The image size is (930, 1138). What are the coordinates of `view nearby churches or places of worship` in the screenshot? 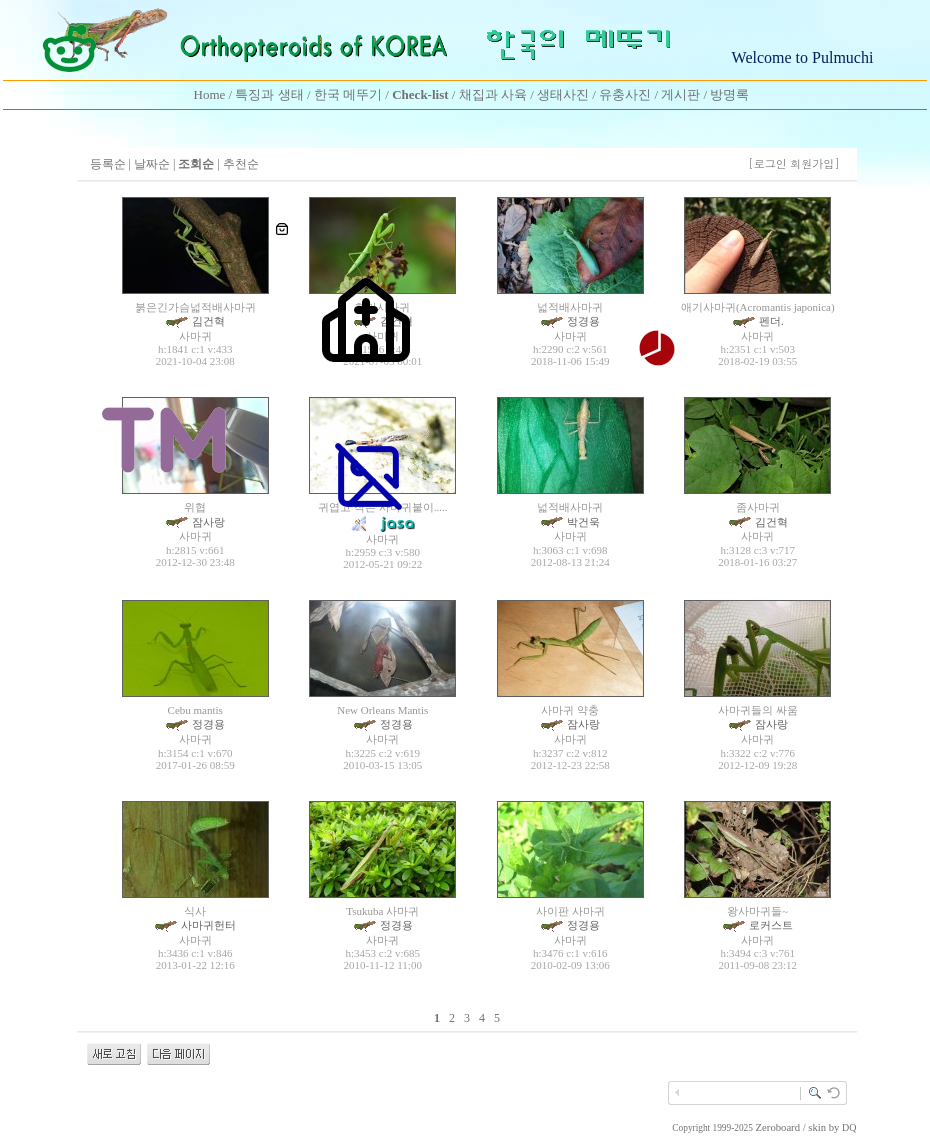 It's located at (366, 322).